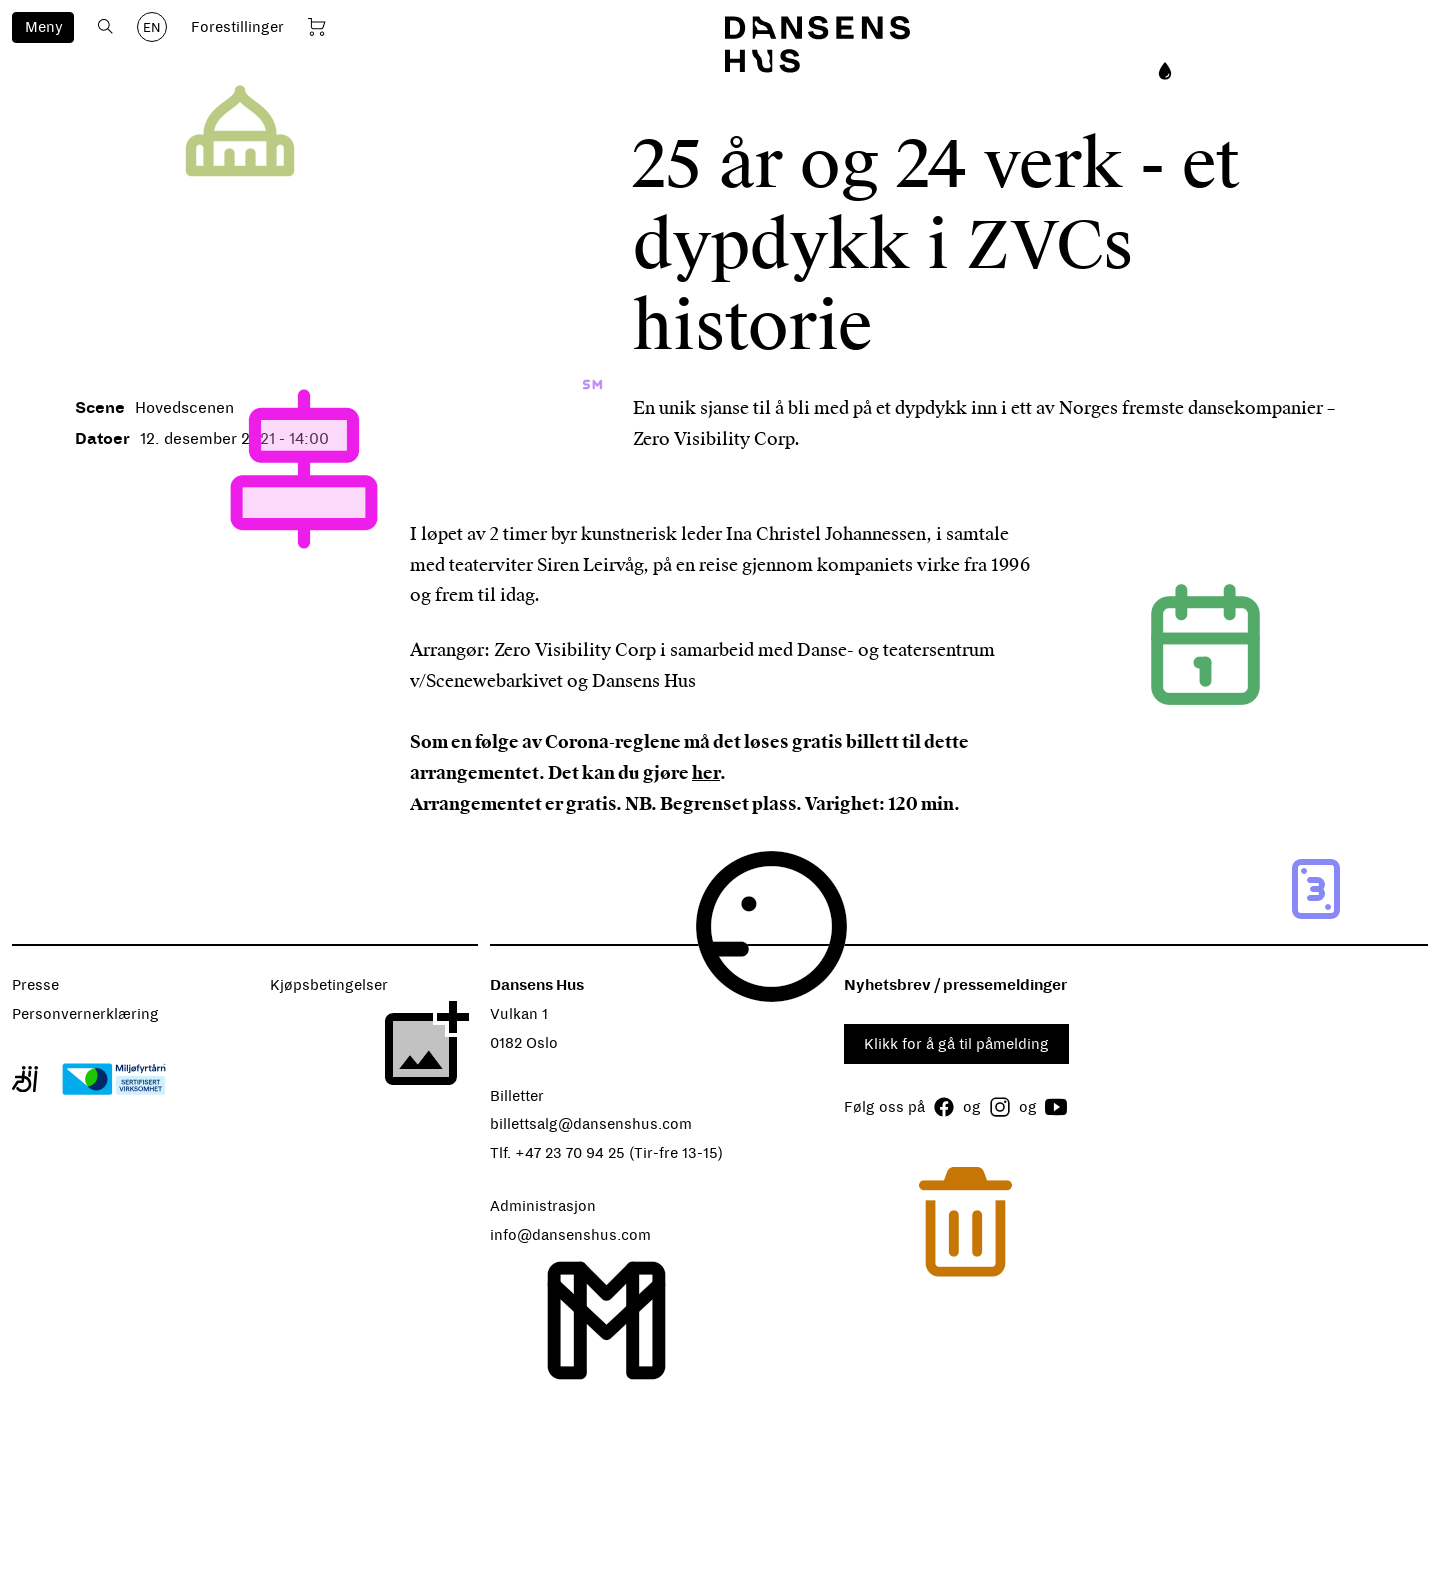 This screenshot has height=1574, width=1440. Describe the element at coordinates (606, 1320) in the screenshot. I see `open Gmail app` at that location.